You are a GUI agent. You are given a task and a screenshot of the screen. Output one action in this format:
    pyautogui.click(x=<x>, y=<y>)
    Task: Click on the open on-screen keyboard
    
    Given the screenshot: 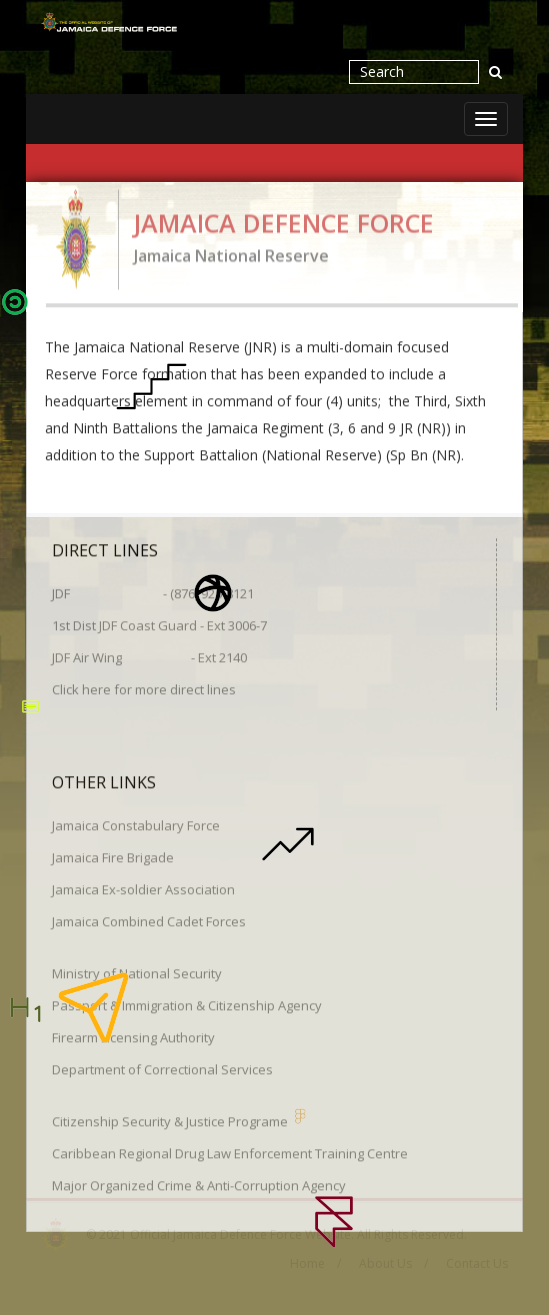 What is the action you would take?
    pyautogui.click(x=30, y=706)
    